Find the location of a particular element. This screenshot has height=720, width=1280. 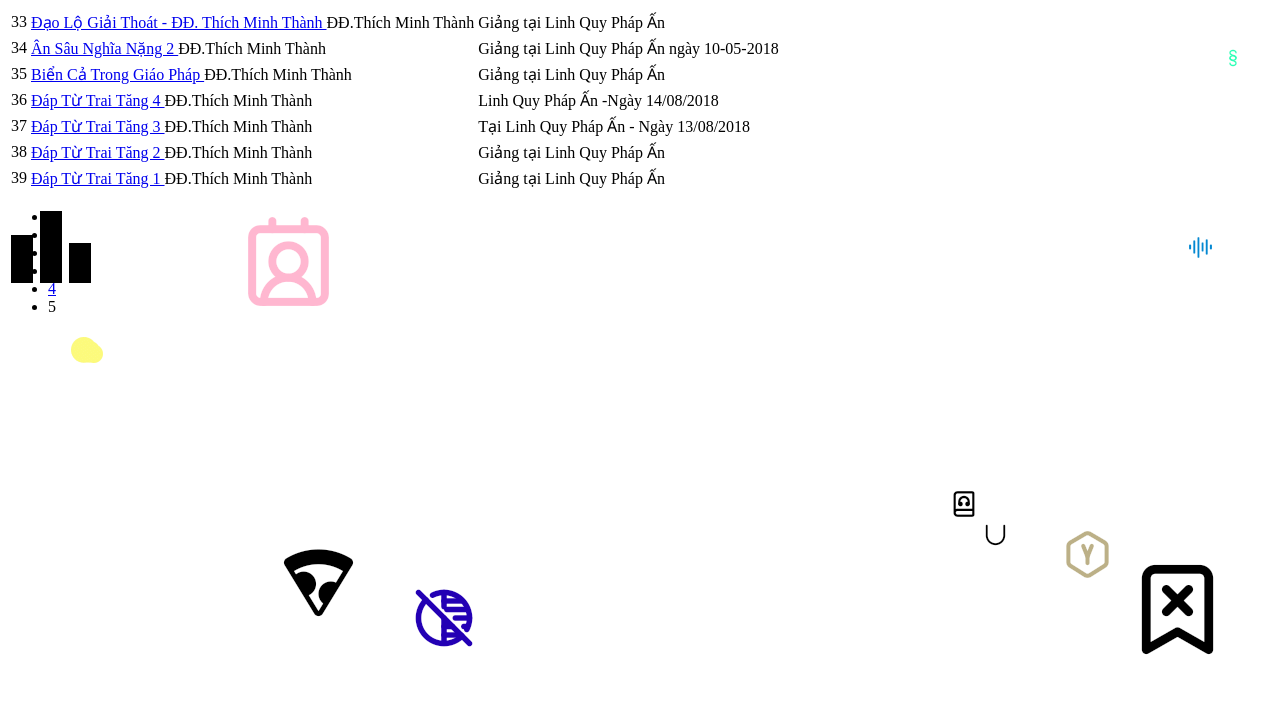

remove a bookmark is located at coordinates (1177, 609).